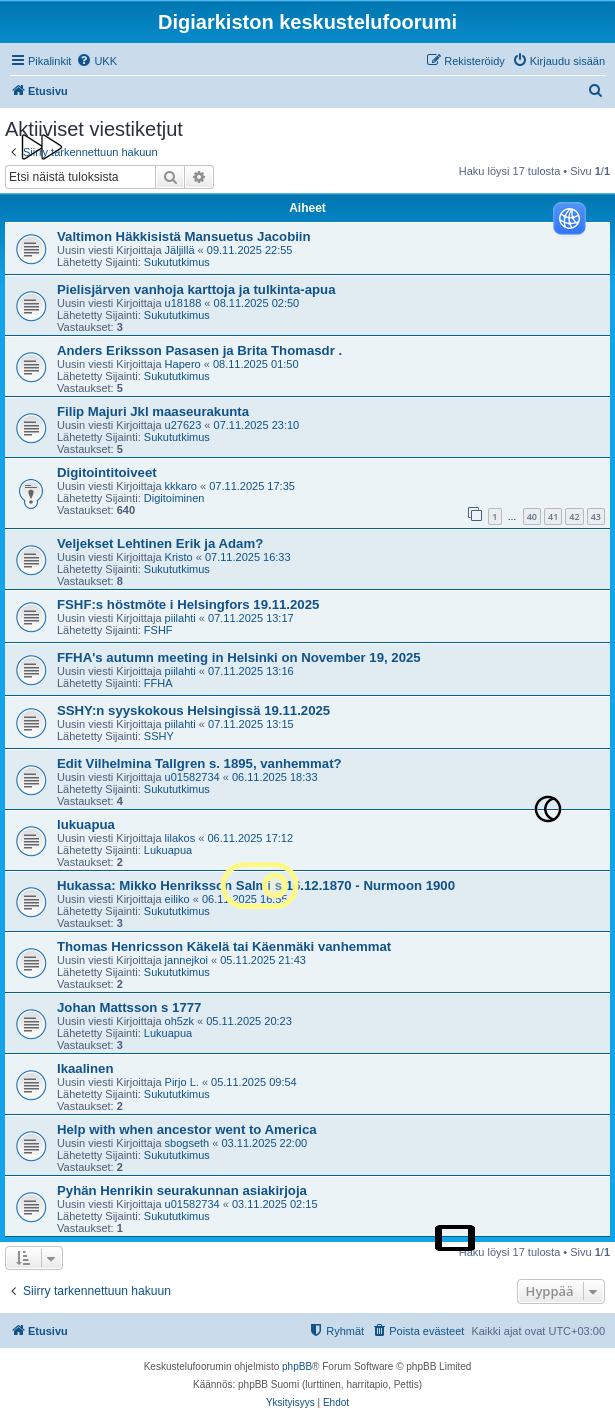 The height and width of the screenshot is (1422, 615). I want to click on access web-based applications, so click(569, 218).